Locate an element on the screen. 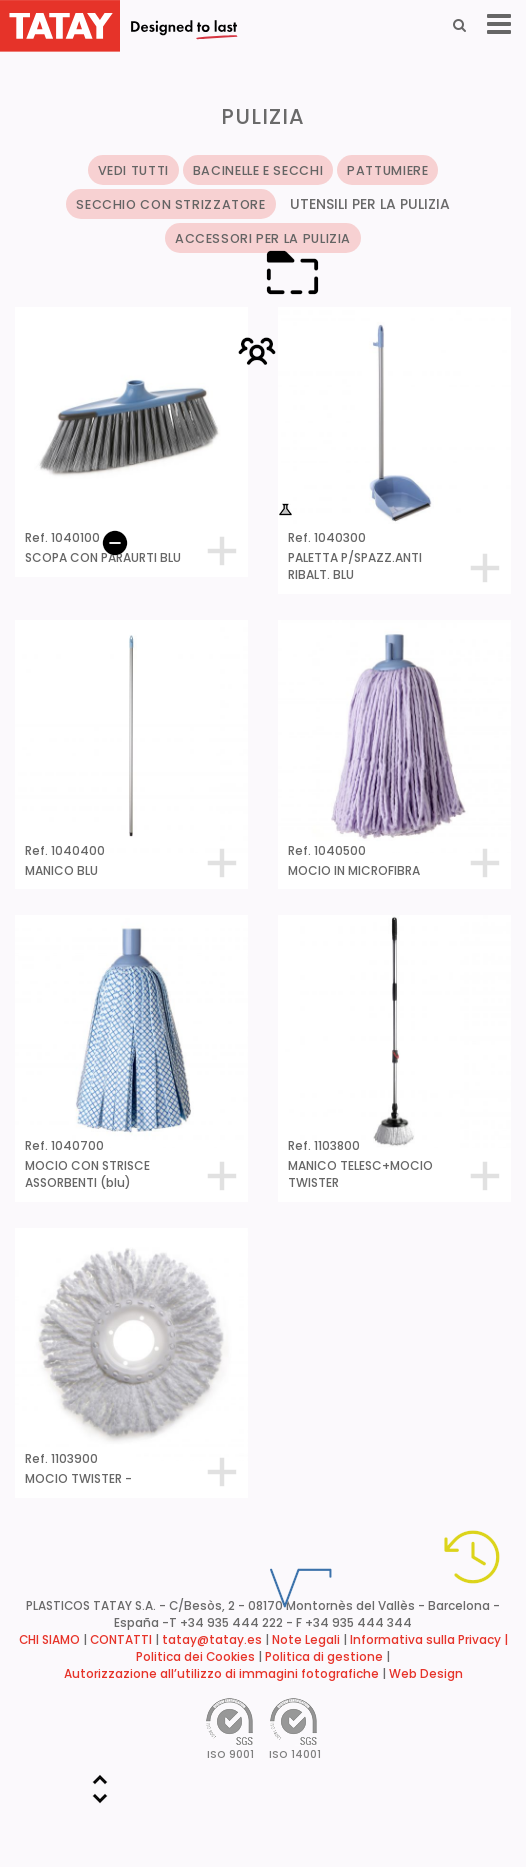  create a new folder is located at coordinates (292, 272).